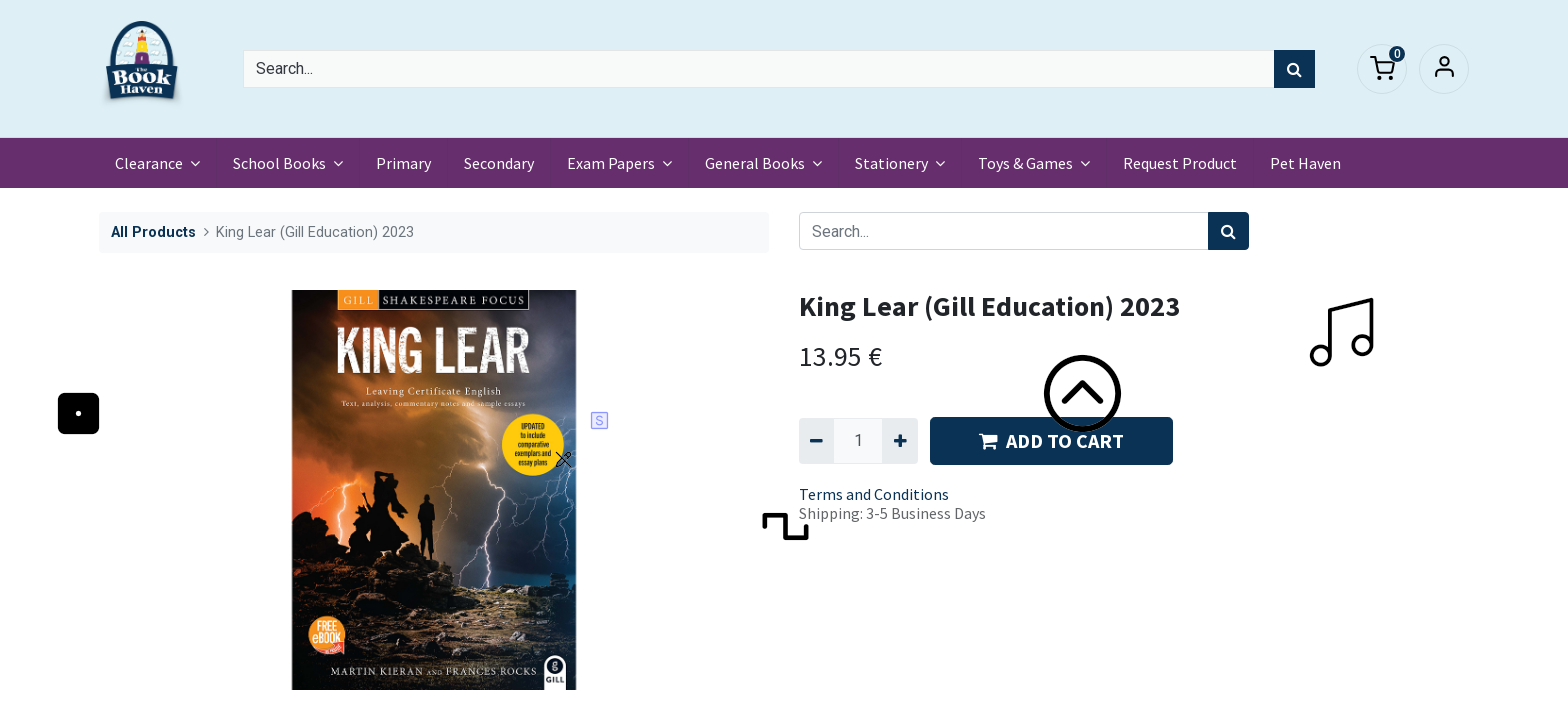 Image resolution: width=1568 pixels, height=720 pixels. Describe the element at coordinates (599, 420) in the screenshot. I see `link to Stripe payment services` at that location.